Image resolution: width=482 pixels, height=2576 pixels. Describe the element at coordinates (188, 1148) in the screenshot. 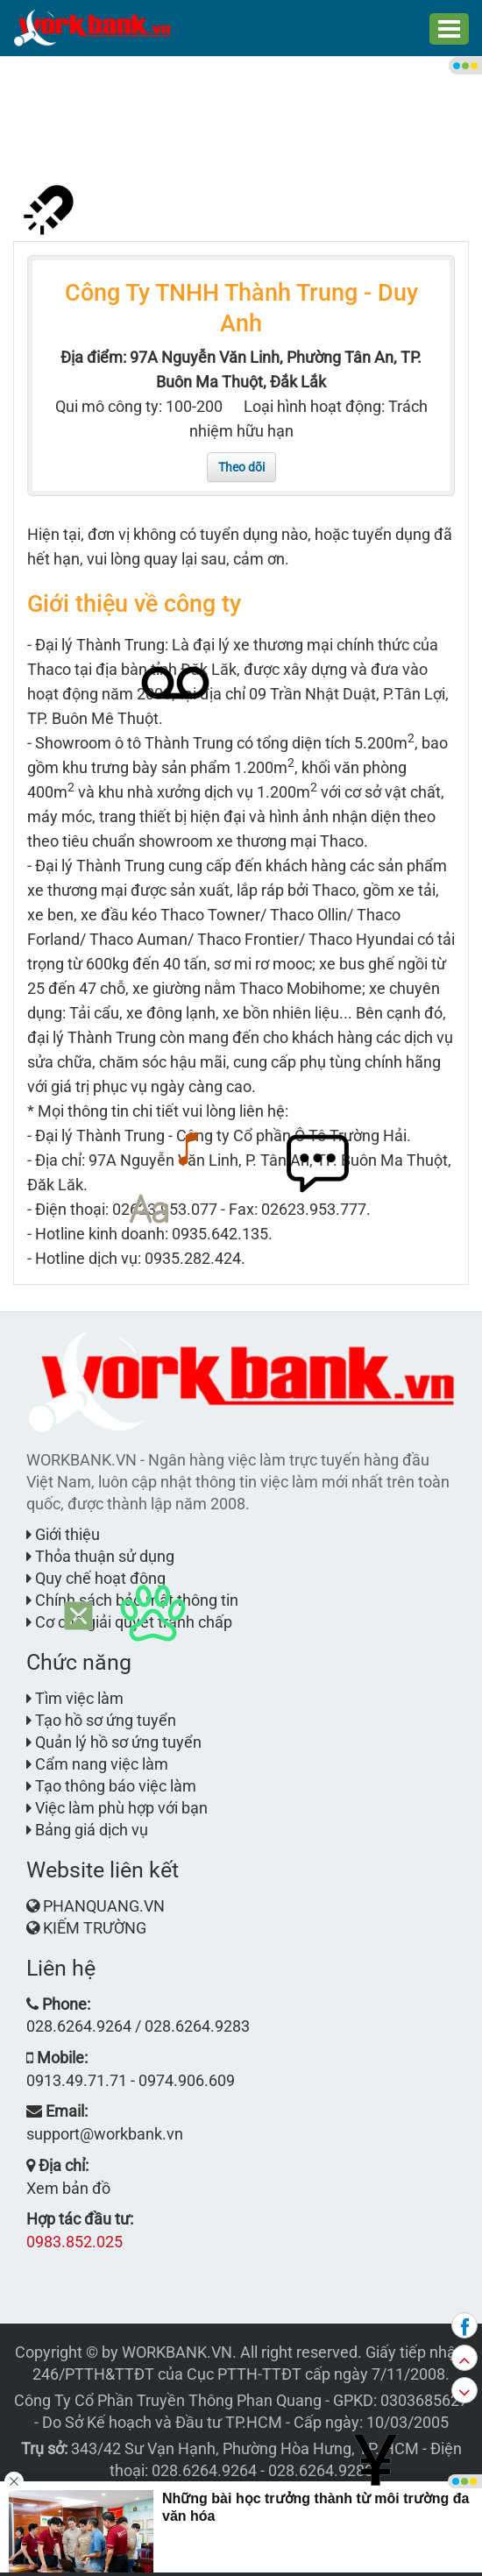

I see `access music library or player` at that location.